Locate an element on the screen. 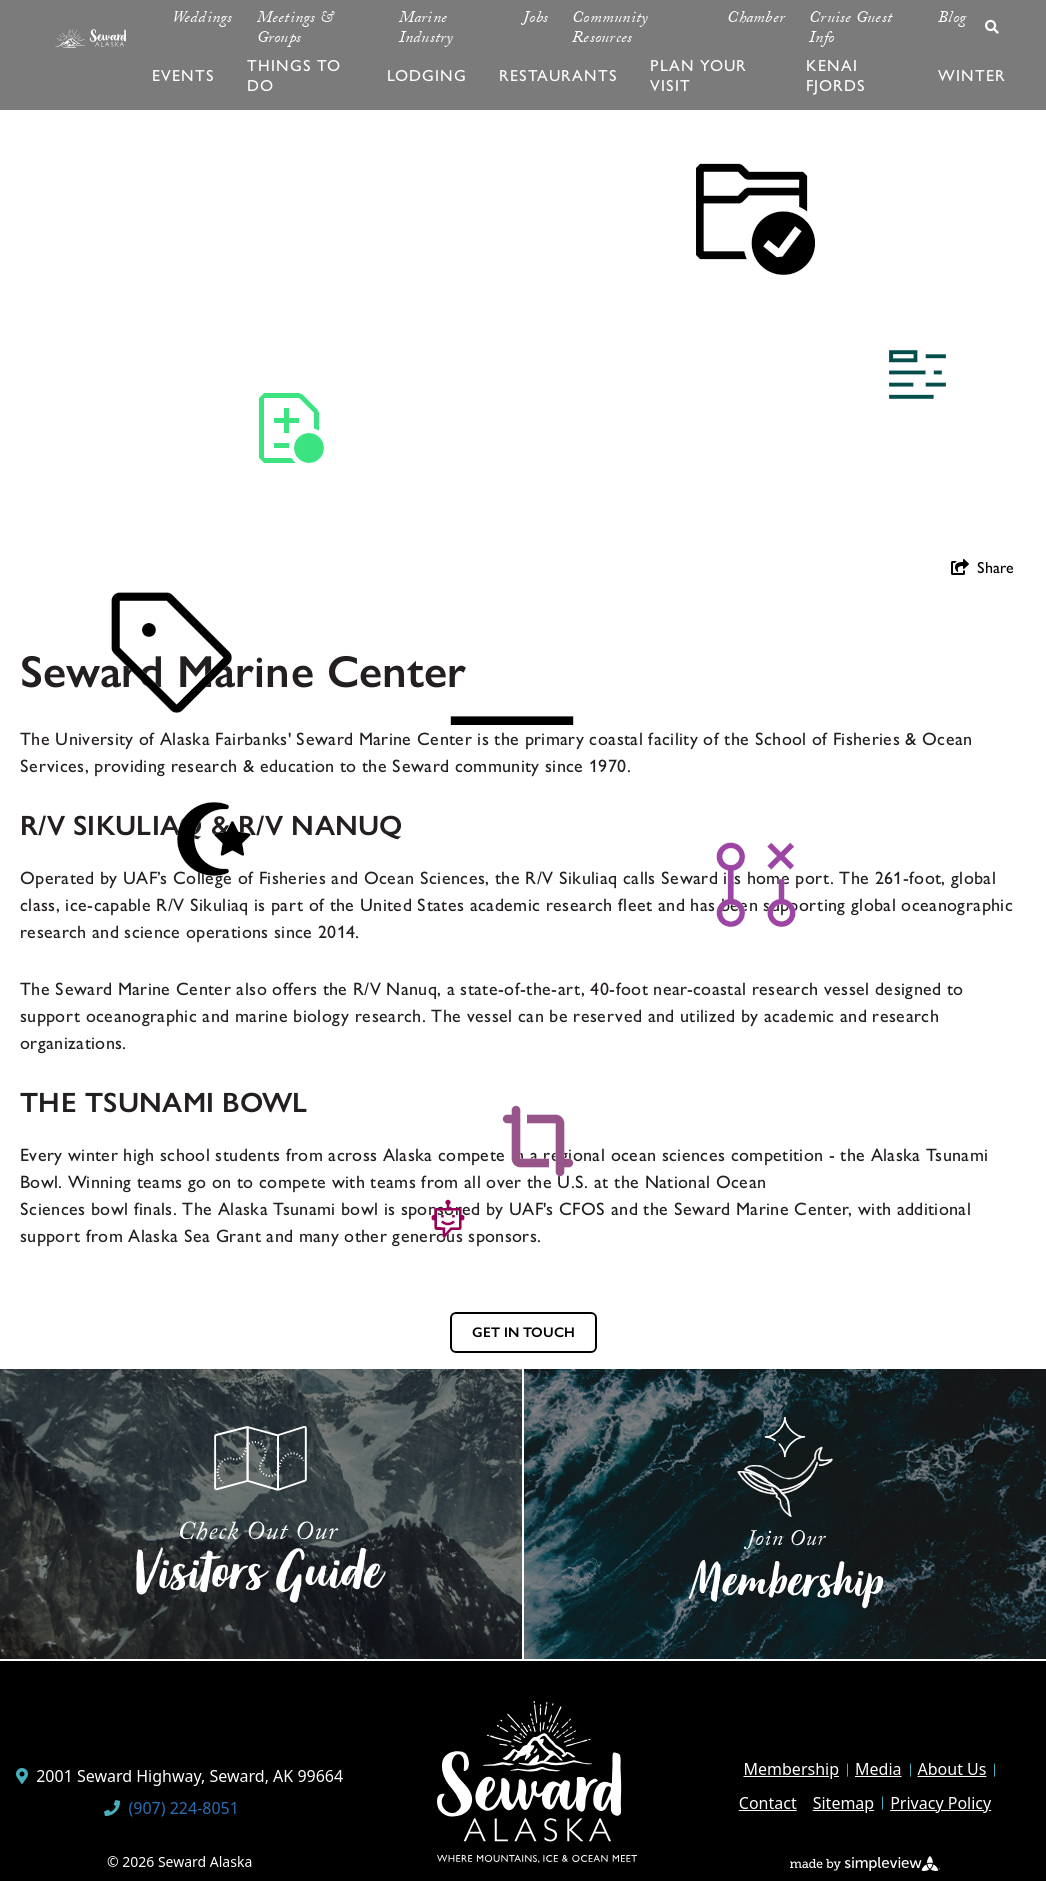  remove an item from a list is located at coordinates (512, 725).